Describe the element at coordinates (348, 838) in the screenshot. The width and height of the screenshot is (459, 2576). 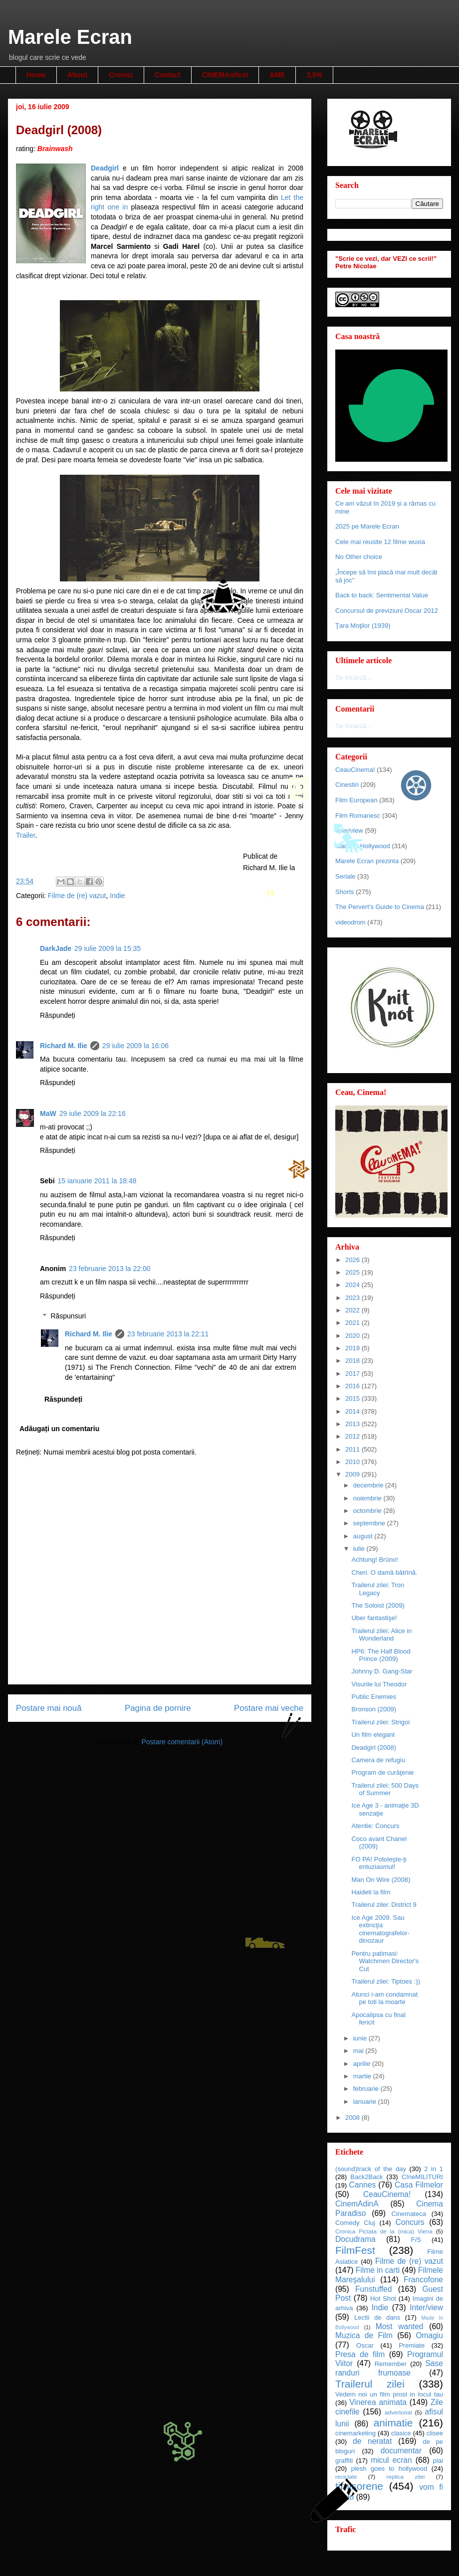
I see `indicates amputation or limb loss in a medical game context` at that location.